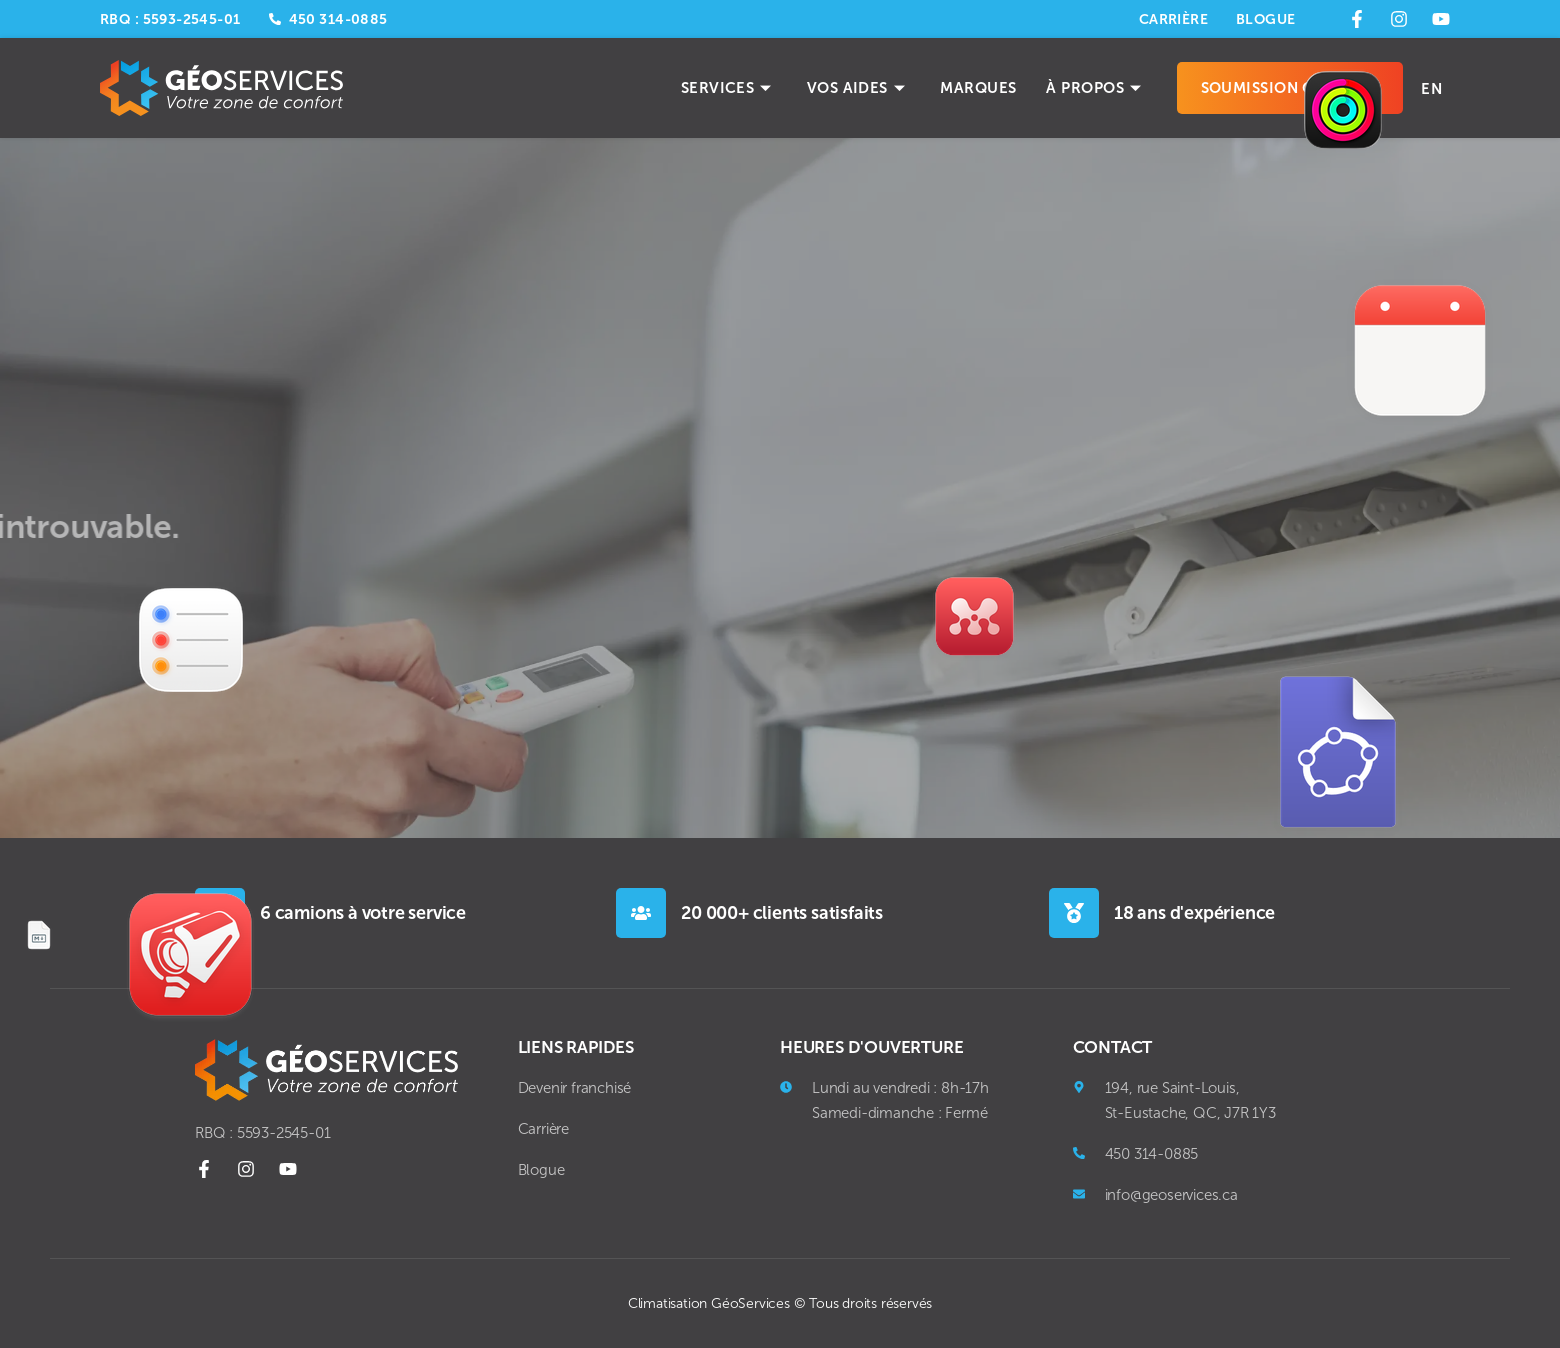 This screenshot has width=1560, height=1348. What do you see at coordinates (974, 616) in the screenshot?
I see `open mendeley desktop reference manager` at bounding box center [974, 616].